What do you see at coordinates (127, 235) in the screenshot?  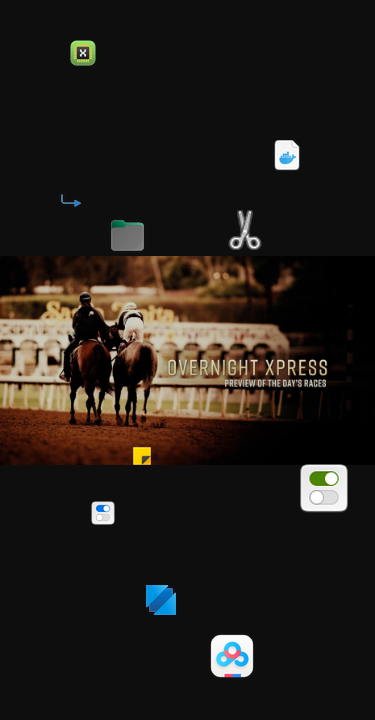 I see `open folder to view contents` at bounding box center [127, 235].